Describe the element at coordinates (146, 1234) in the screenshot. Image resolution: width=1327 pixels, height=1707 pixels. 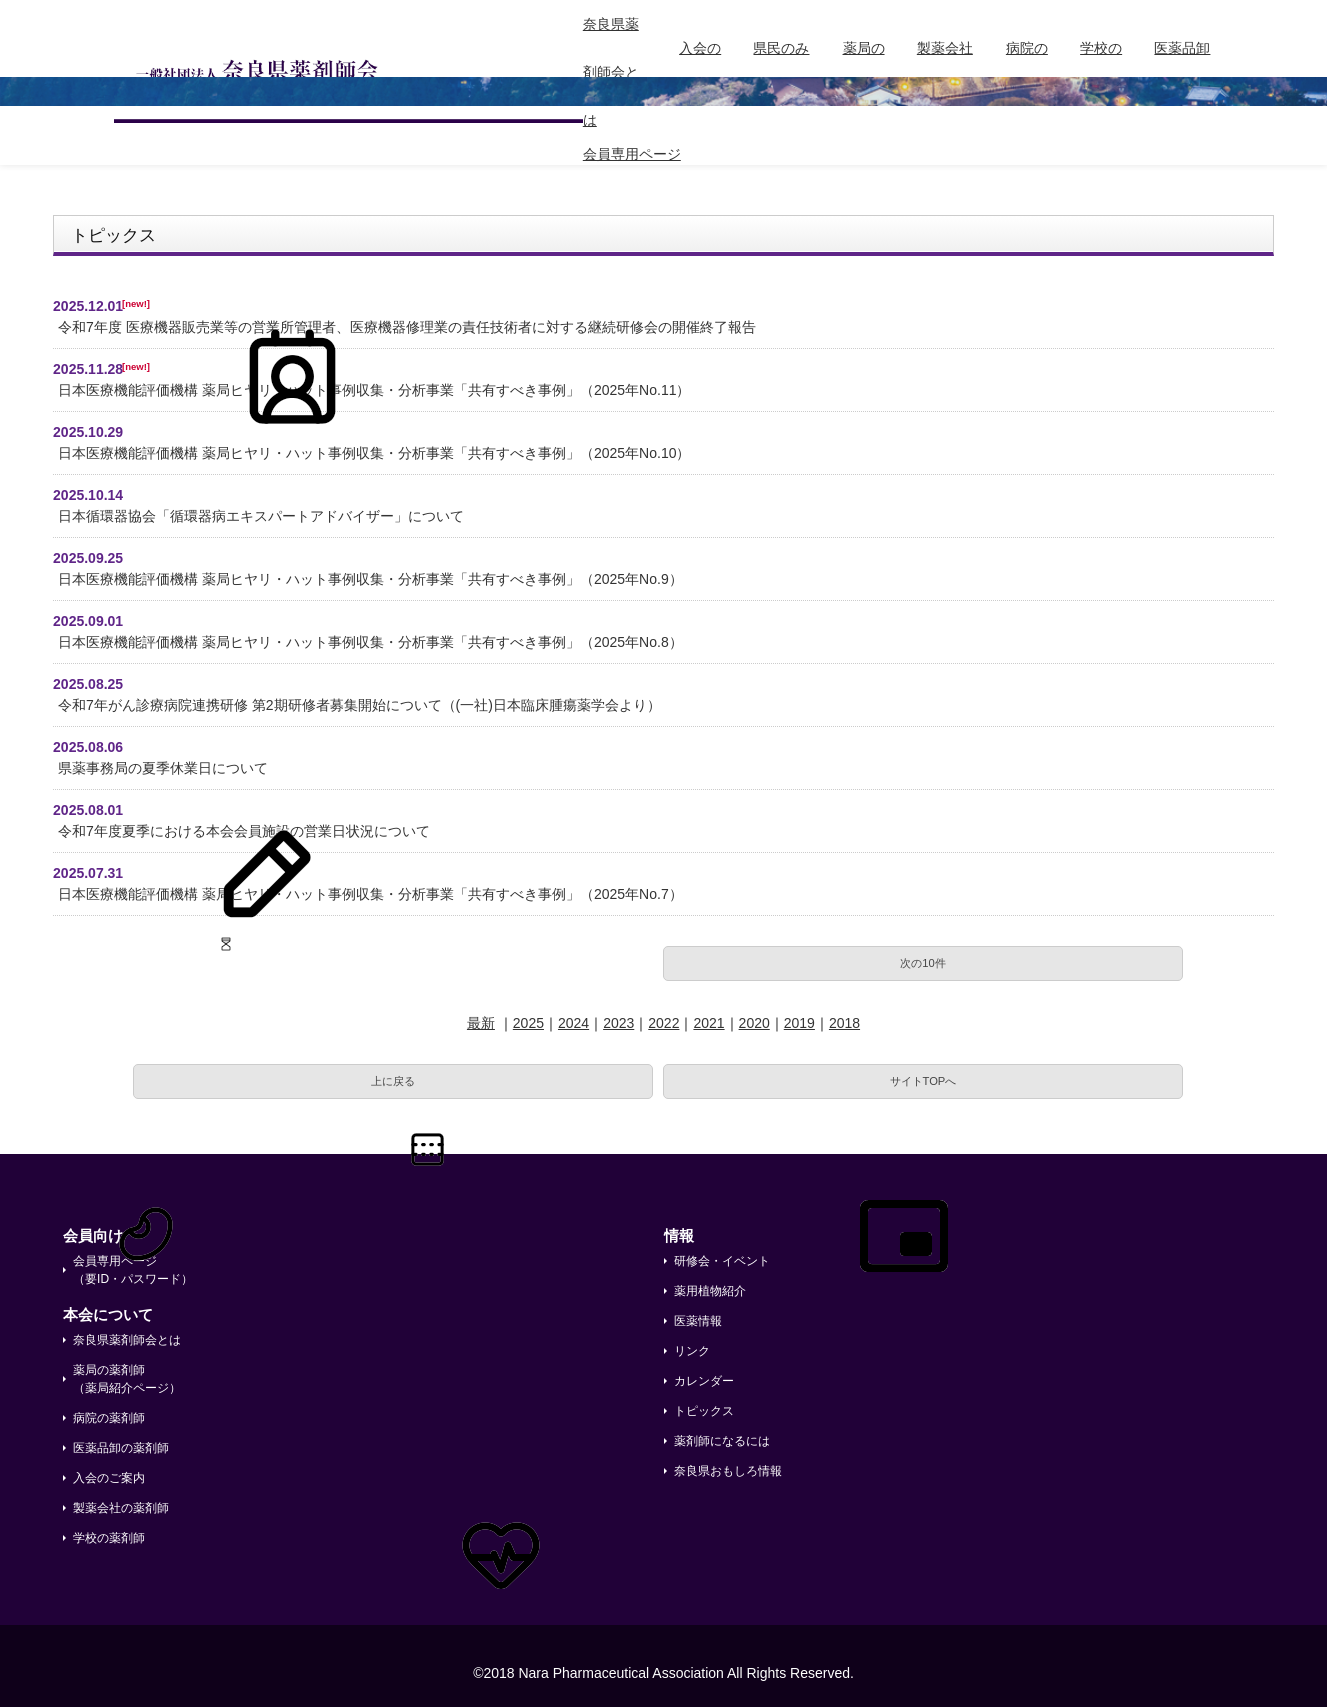
I see `indicates bean or legume ingredient` at that location.